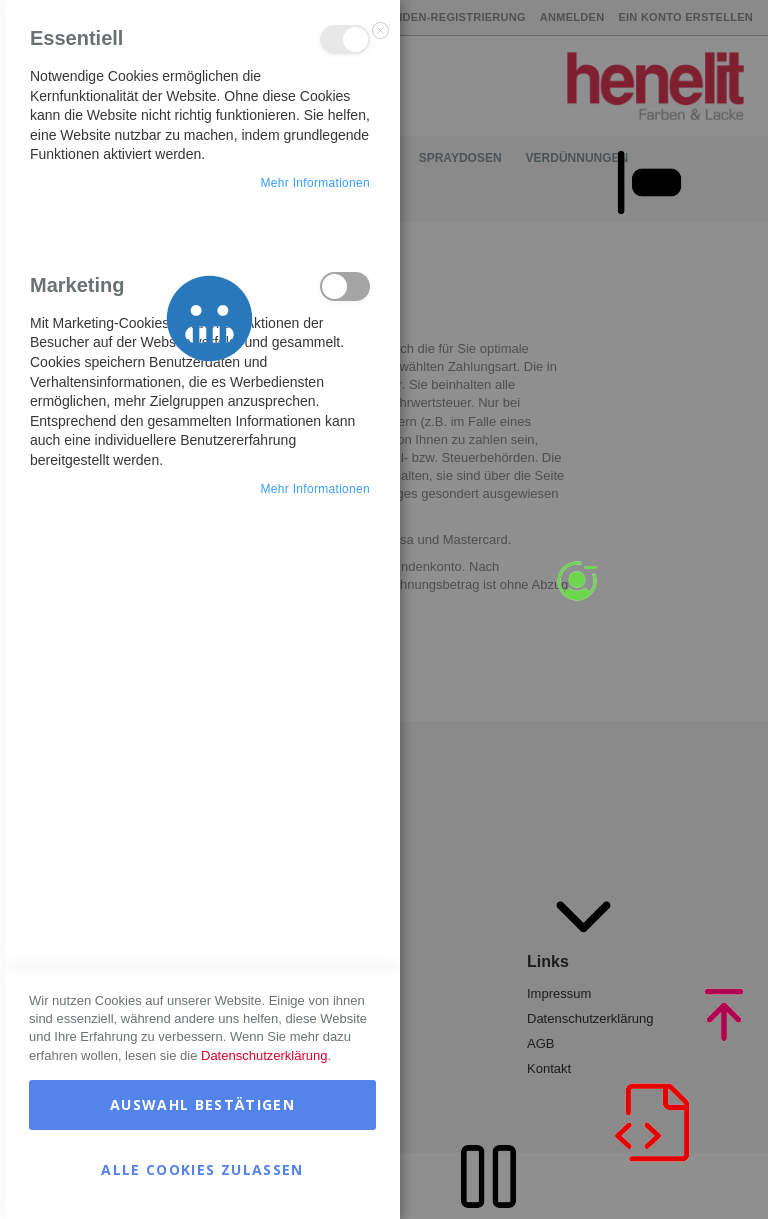 The image size is (768, 1219). What do you see at coordinates (649, 182) in the screenshot?
I see `align selected elements to the left` at bounding box center [649, 182].